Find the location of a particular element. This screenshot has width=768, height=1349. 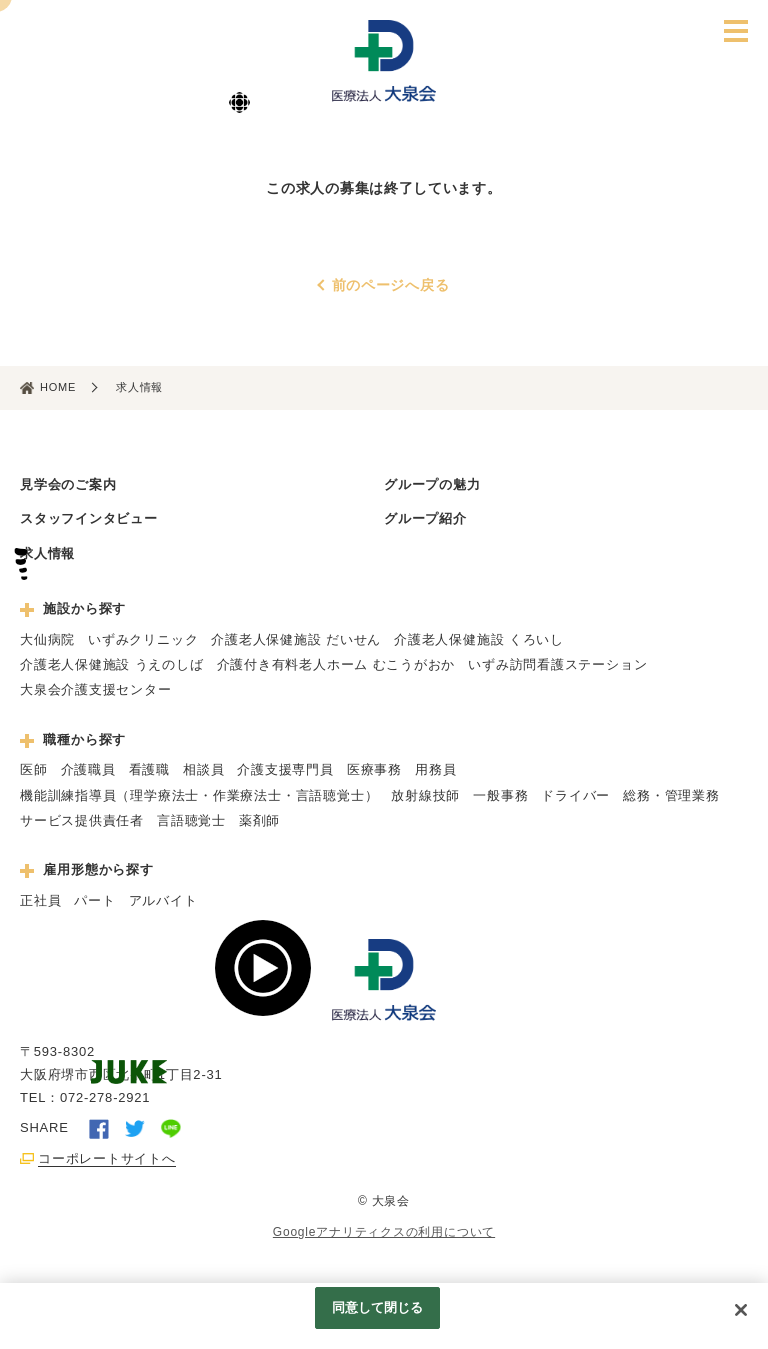

open youtube music app is located at coordinates (263, 968).